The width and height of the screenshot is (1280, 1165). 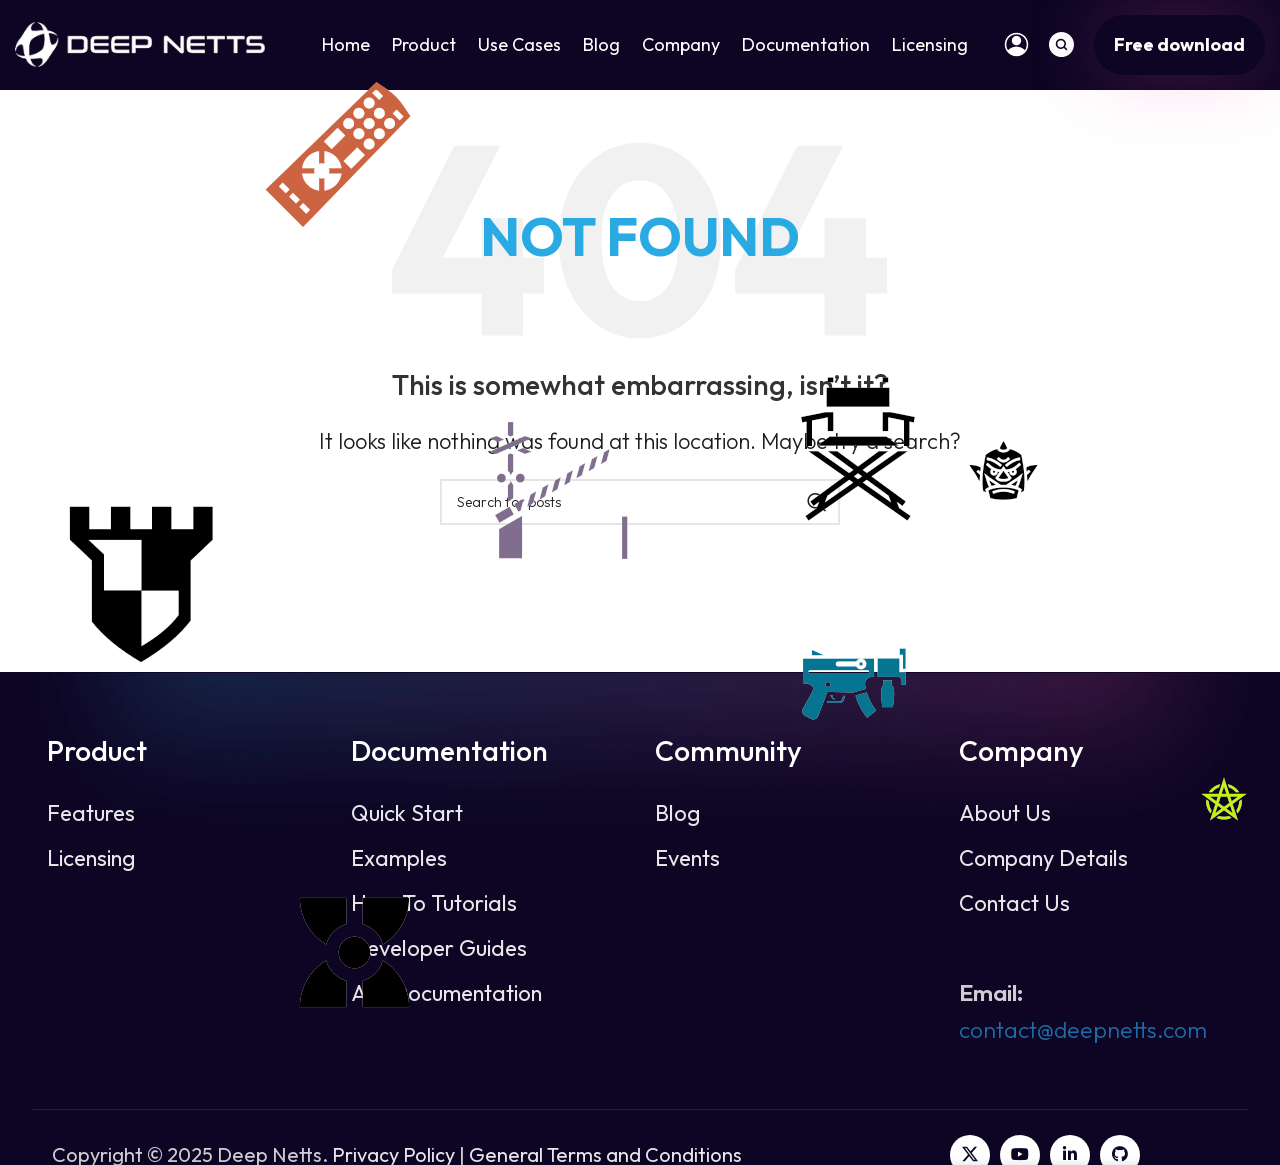 What do you see at coordinates (1003, 470) in the screenshot?
I see `select orc character or race` at bounding box center [1003, 470].